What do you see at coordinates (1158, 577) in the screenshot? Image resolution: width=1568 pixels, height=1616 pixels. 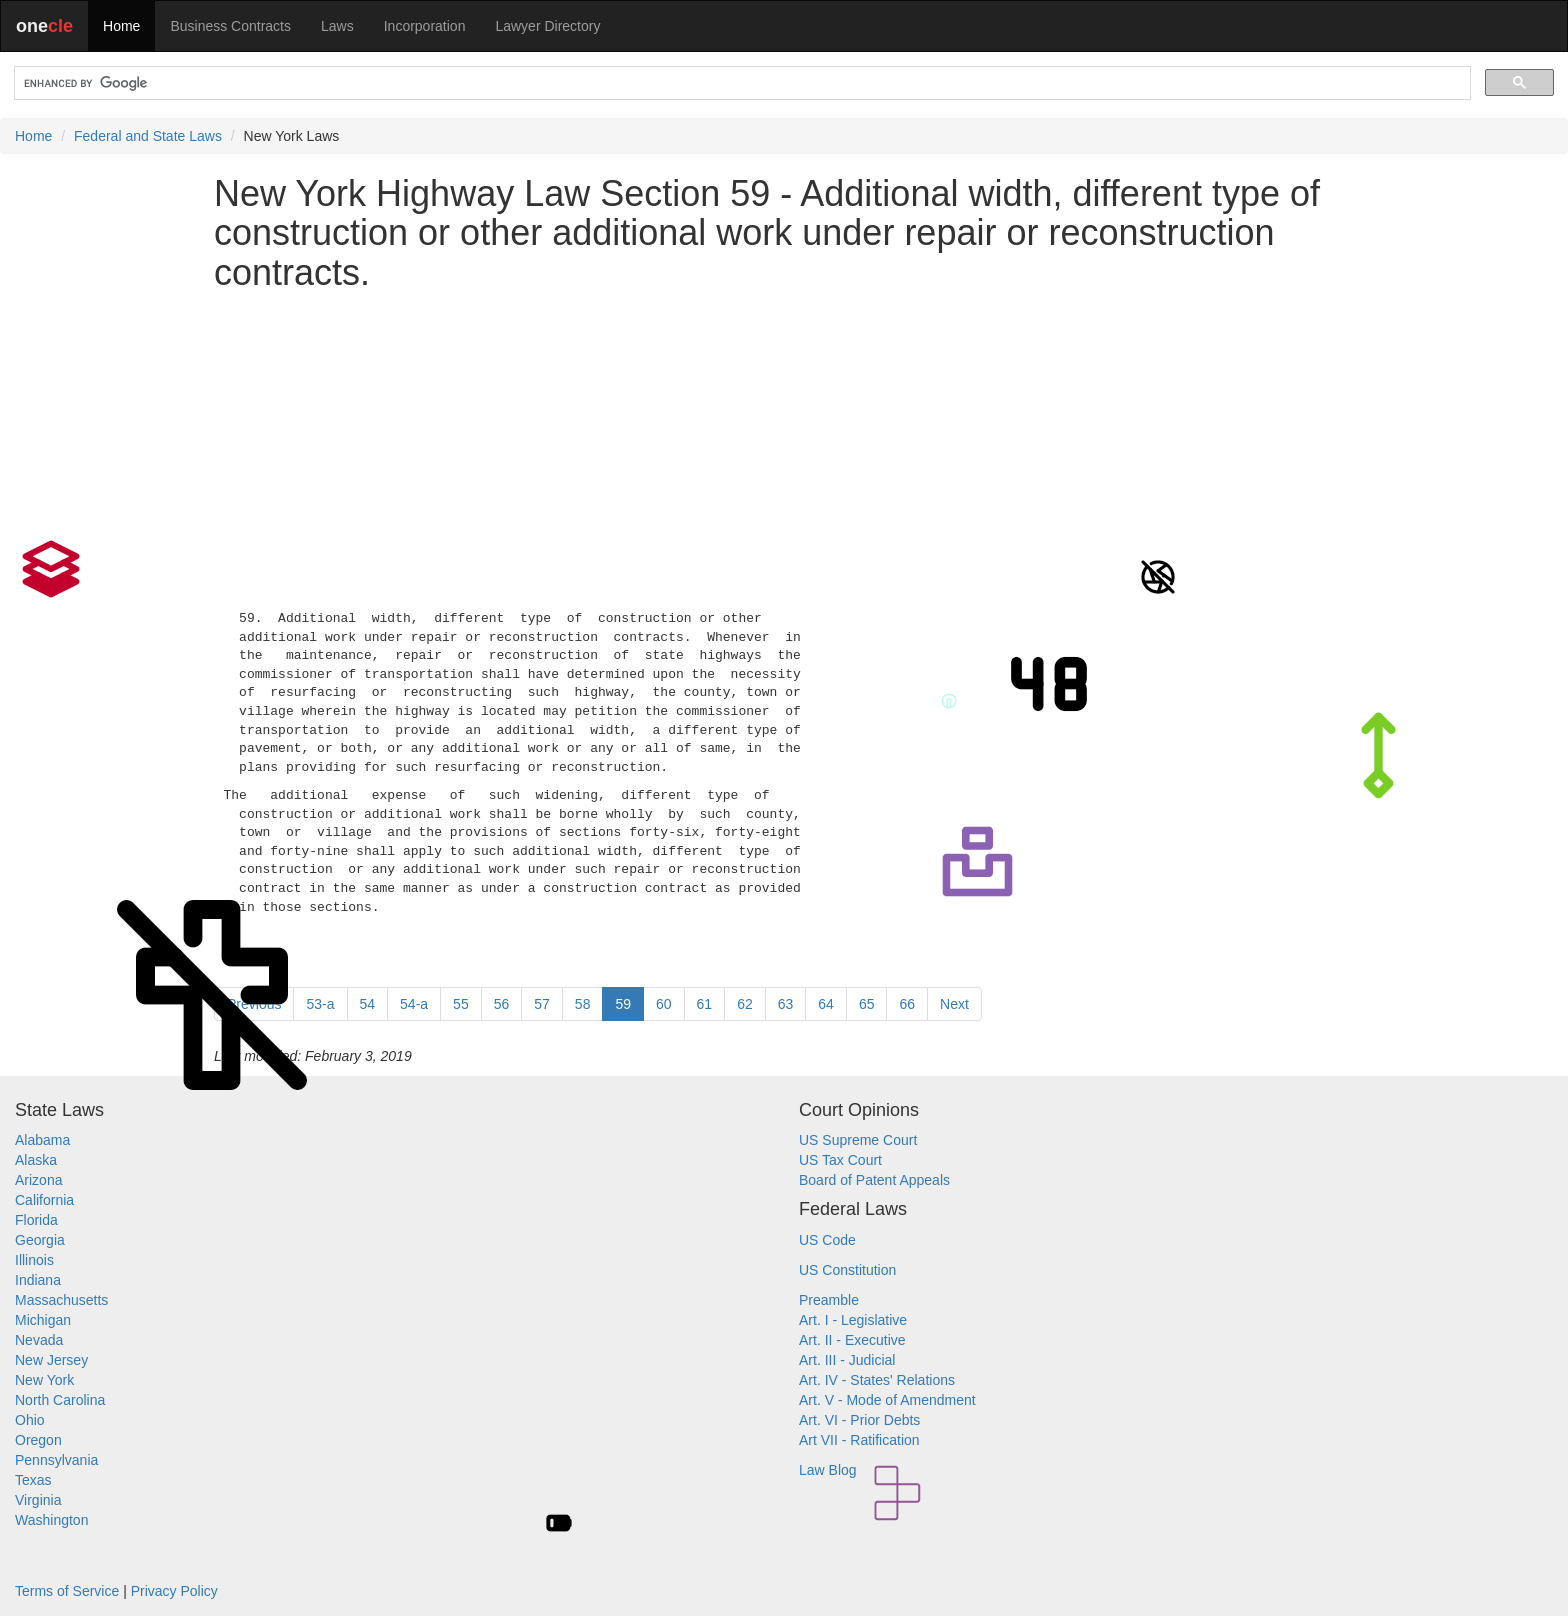 I see `camera aperture disabled` at bounding box center [1158, 577].